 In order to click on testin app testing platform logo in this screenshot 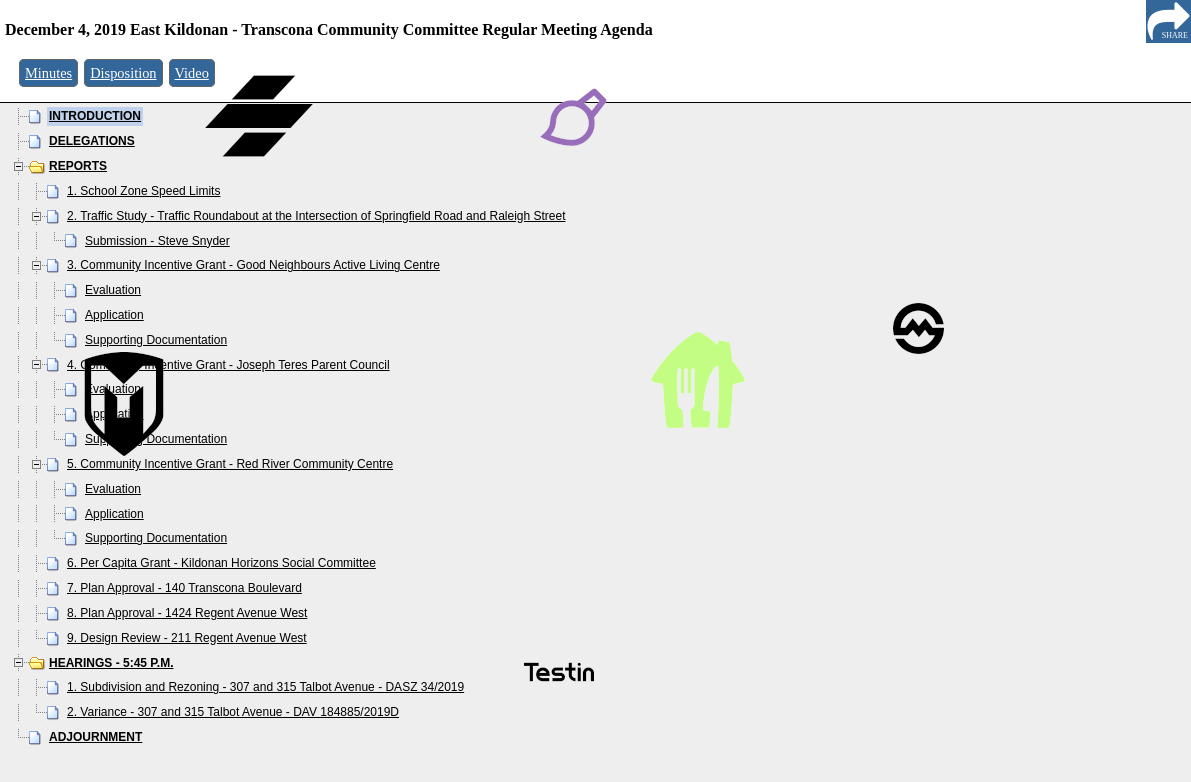, I will do `click(559, 672)`.